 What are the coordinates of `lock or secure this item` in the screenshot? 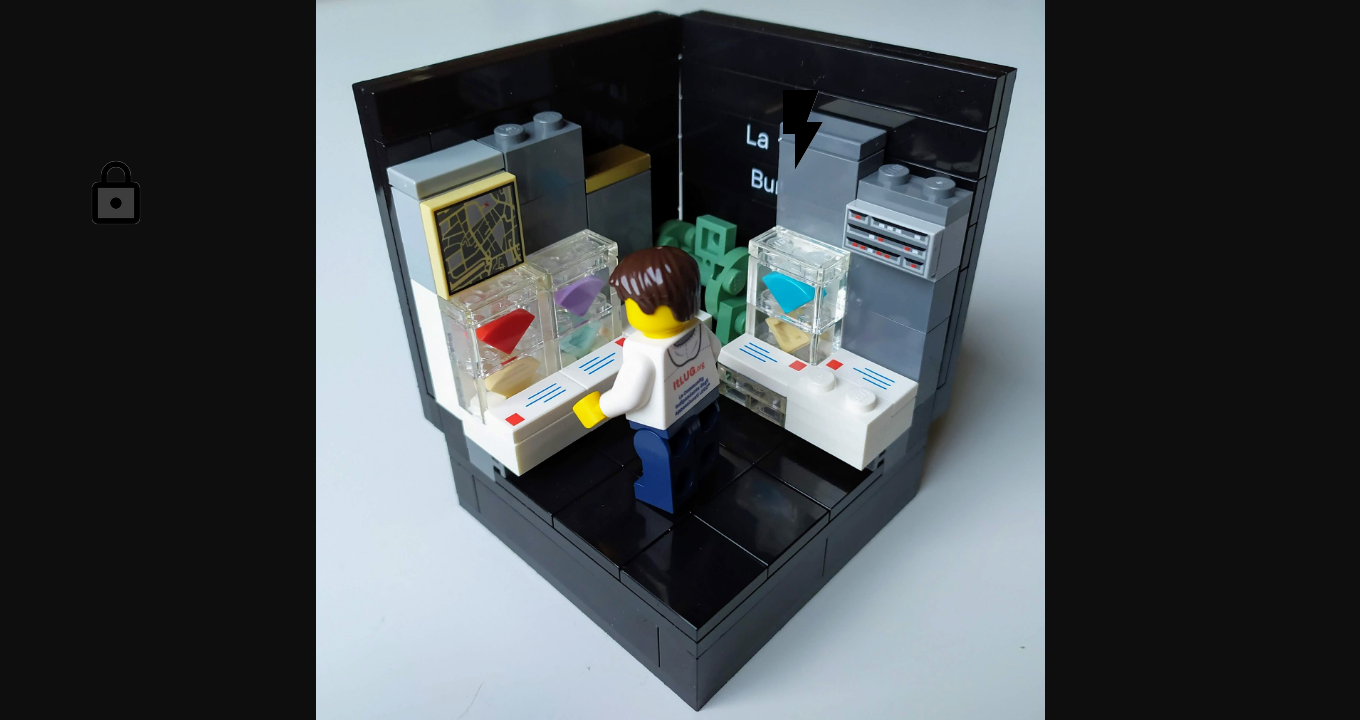 It's located at (116, 194).